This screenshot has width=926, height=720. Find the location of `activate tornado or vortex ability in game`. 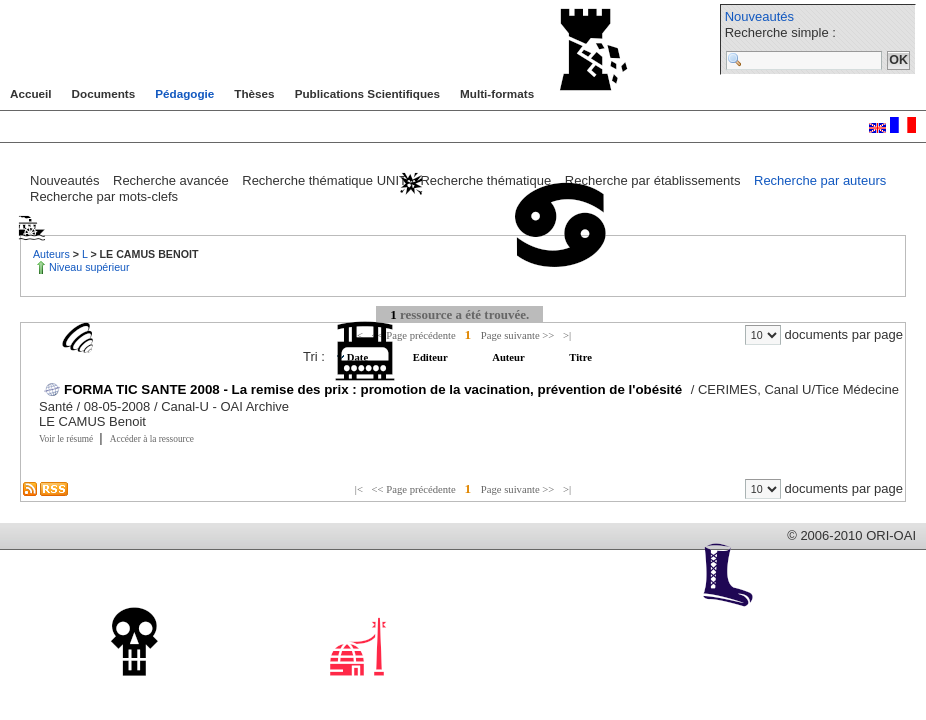

activate tornado or vortex ability in game is located at coordinates (78, 338).